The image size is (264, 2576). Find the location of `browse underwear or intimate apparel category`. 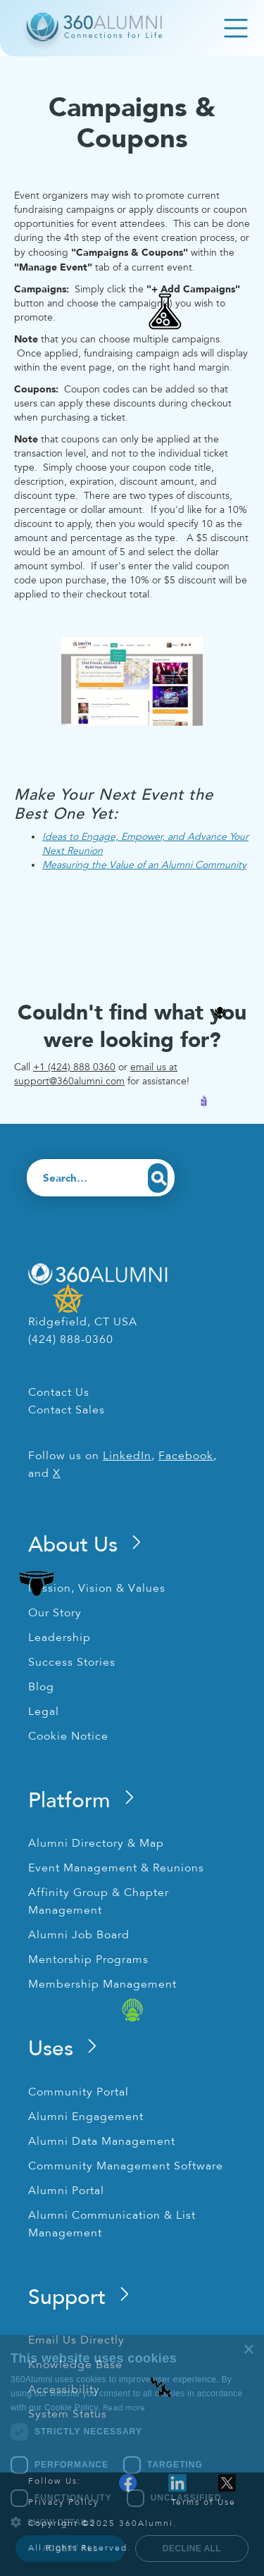

browse underwear or intimate apparel category is located at coordinates (37, 1581).